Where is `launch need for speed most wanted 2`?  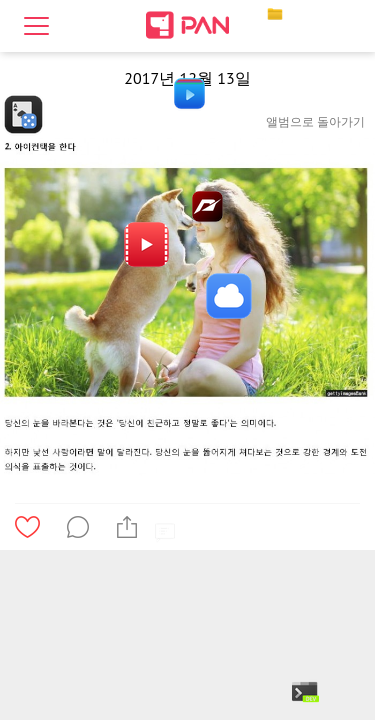 launch need for speed most wanted 2 is located at coordinates (207, 206).